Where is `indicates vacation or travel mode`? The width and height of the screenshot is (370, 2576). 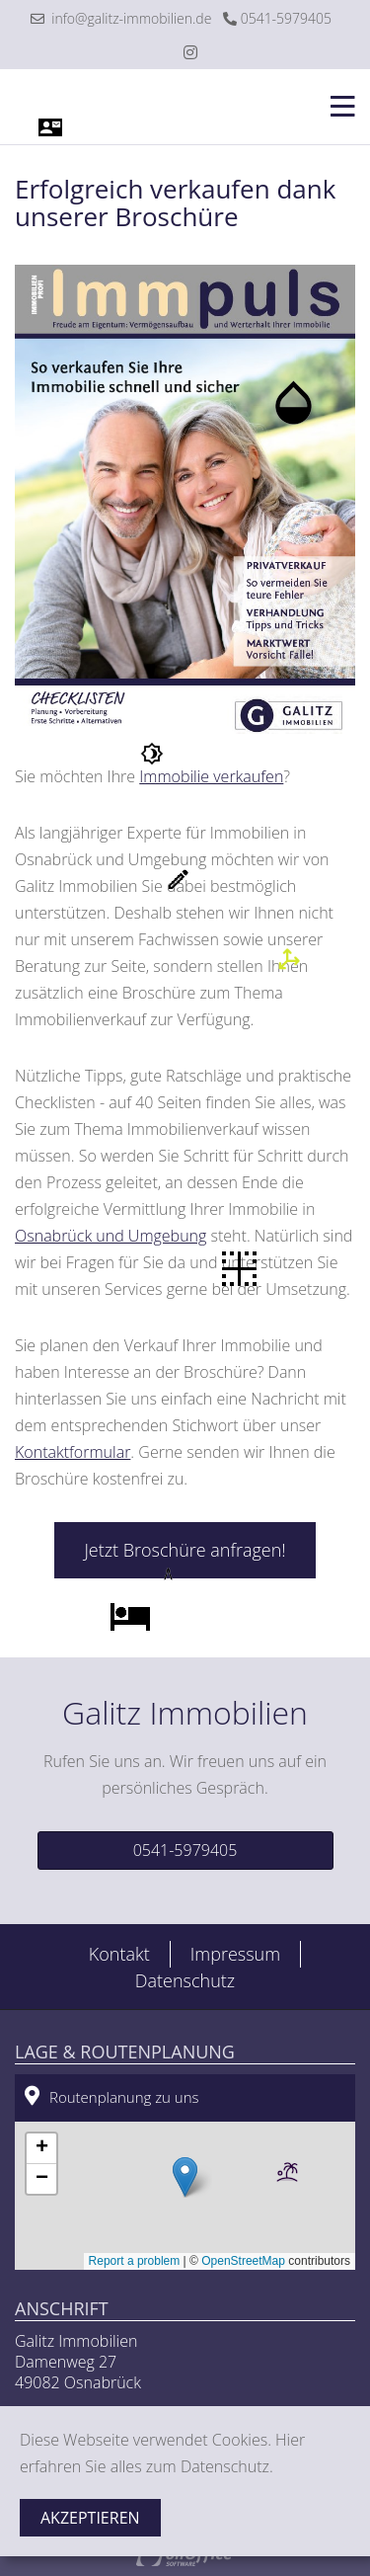 indicates vacation or travel mode is located at coordinates (287, 2172).